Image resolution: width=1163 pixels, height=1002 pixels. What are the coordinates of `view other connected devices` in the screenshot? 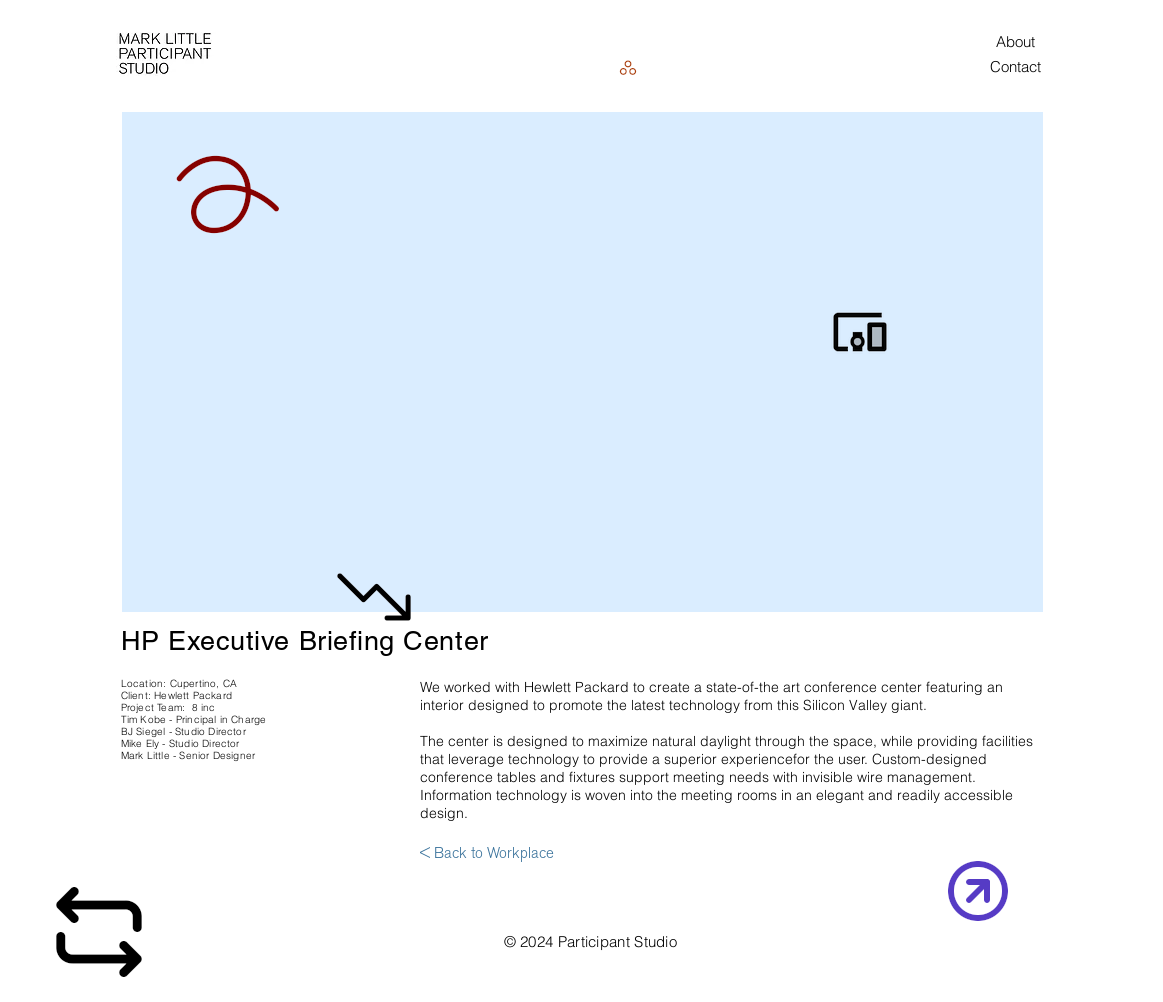 It's located at (860, 332).